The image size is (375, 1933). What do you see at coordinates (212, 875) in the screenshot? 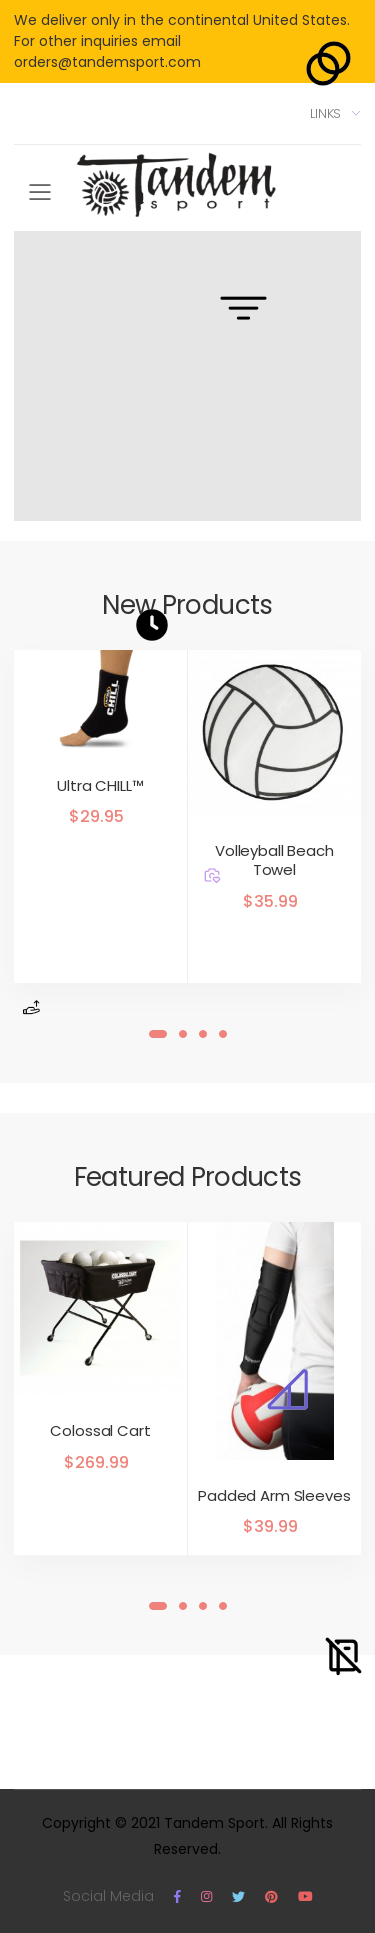
I see `mark photo as favorite` at bounding box center [212, 875].